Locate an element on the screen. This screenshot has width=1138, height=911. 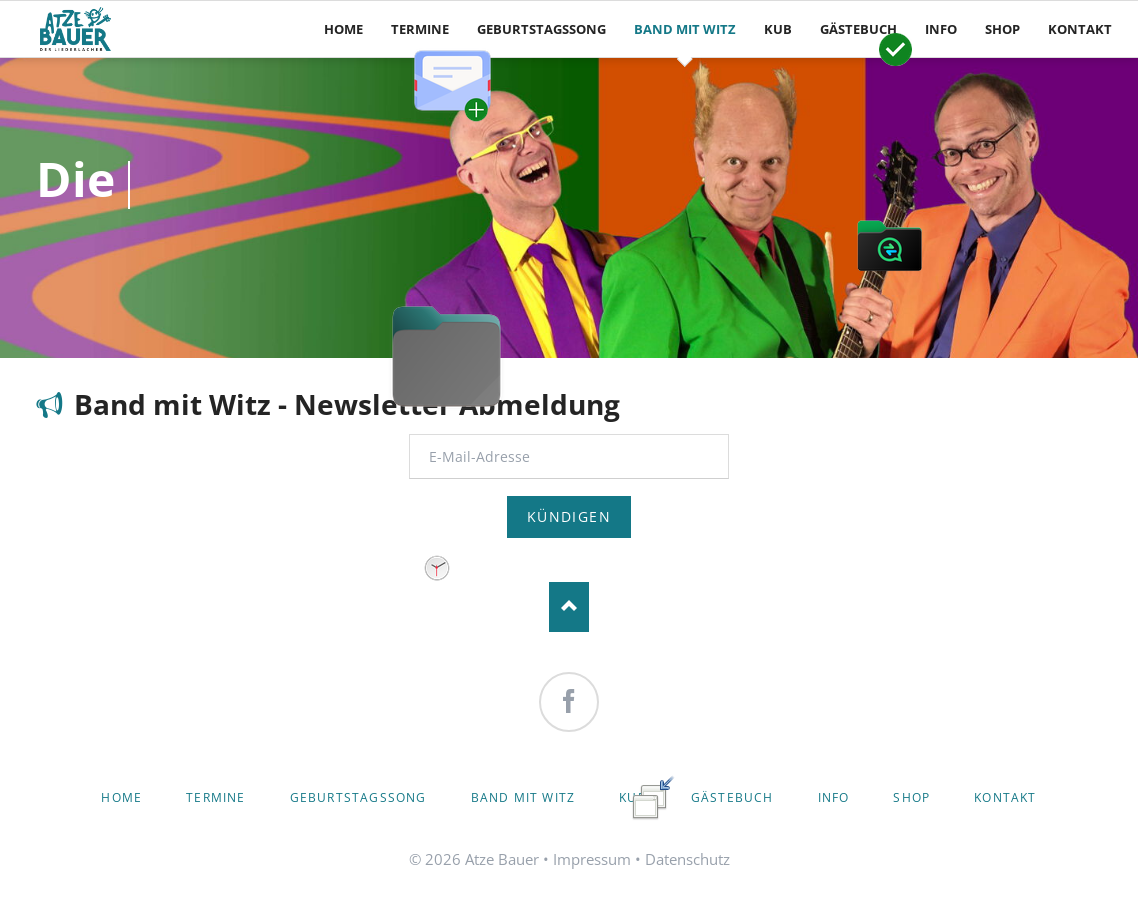
restore window to previous size is located at coordinates (652, 797).